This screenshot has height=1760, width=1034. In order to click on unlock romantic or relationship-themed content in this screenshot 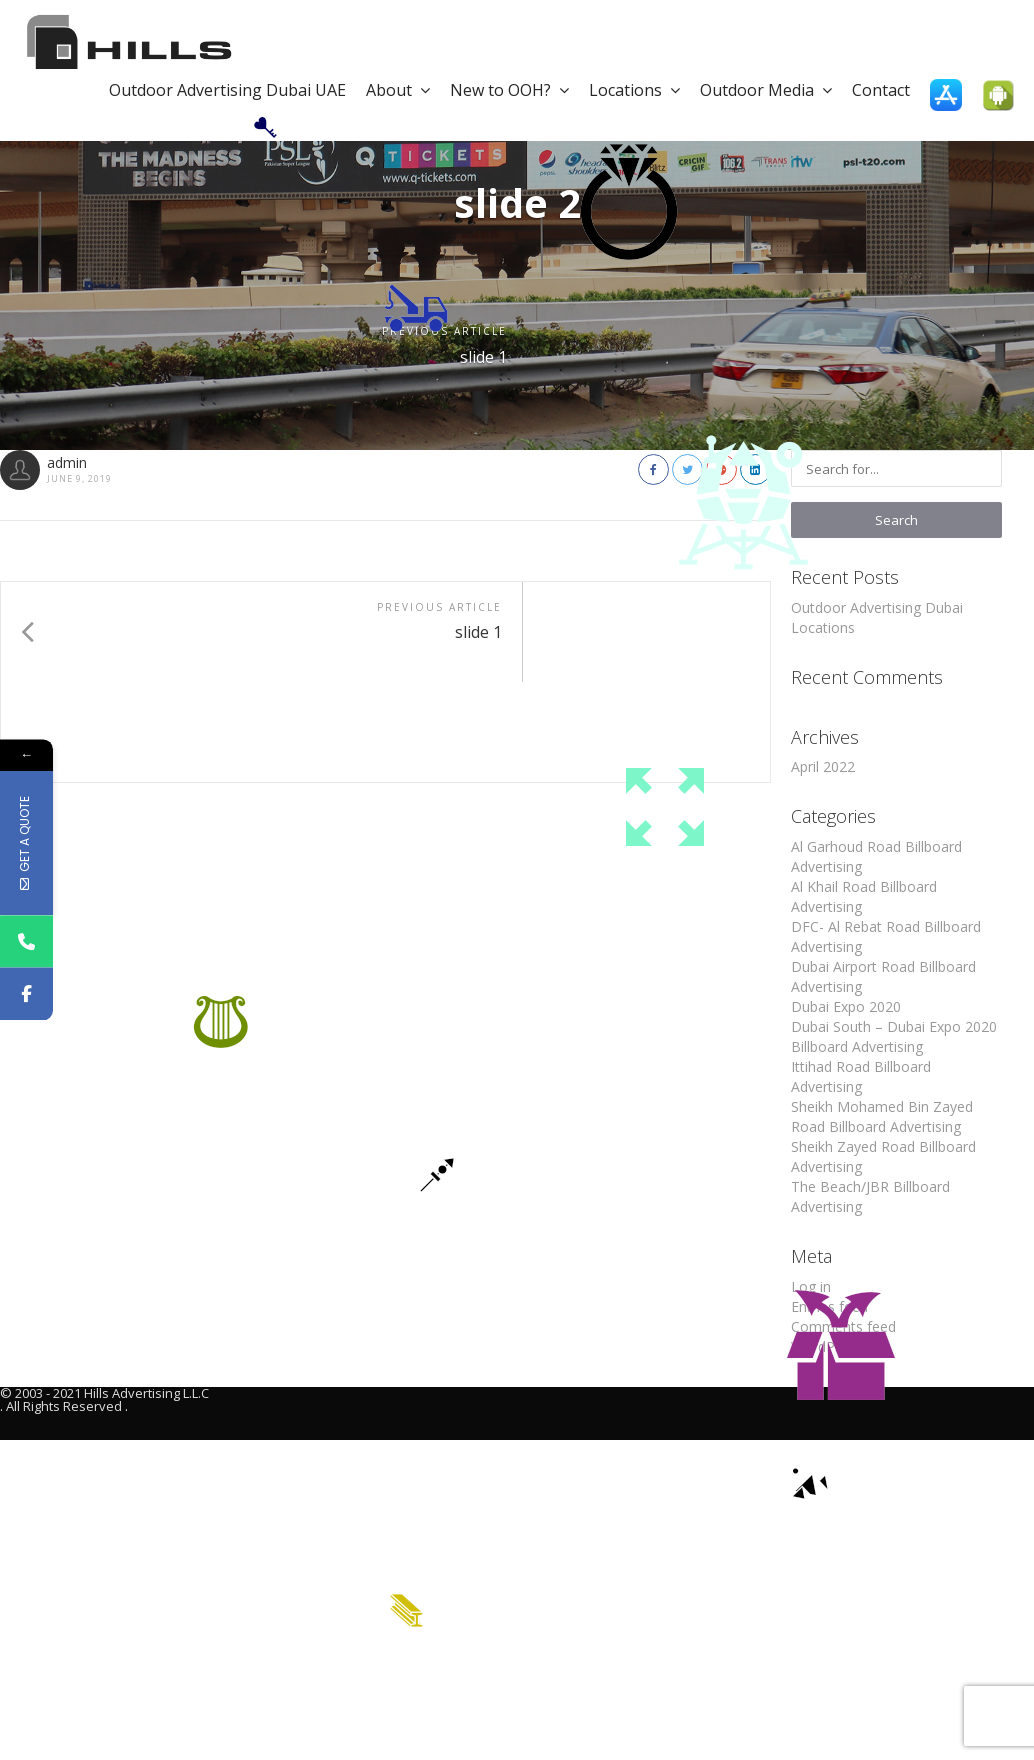, I will do `click(265, 127)`.